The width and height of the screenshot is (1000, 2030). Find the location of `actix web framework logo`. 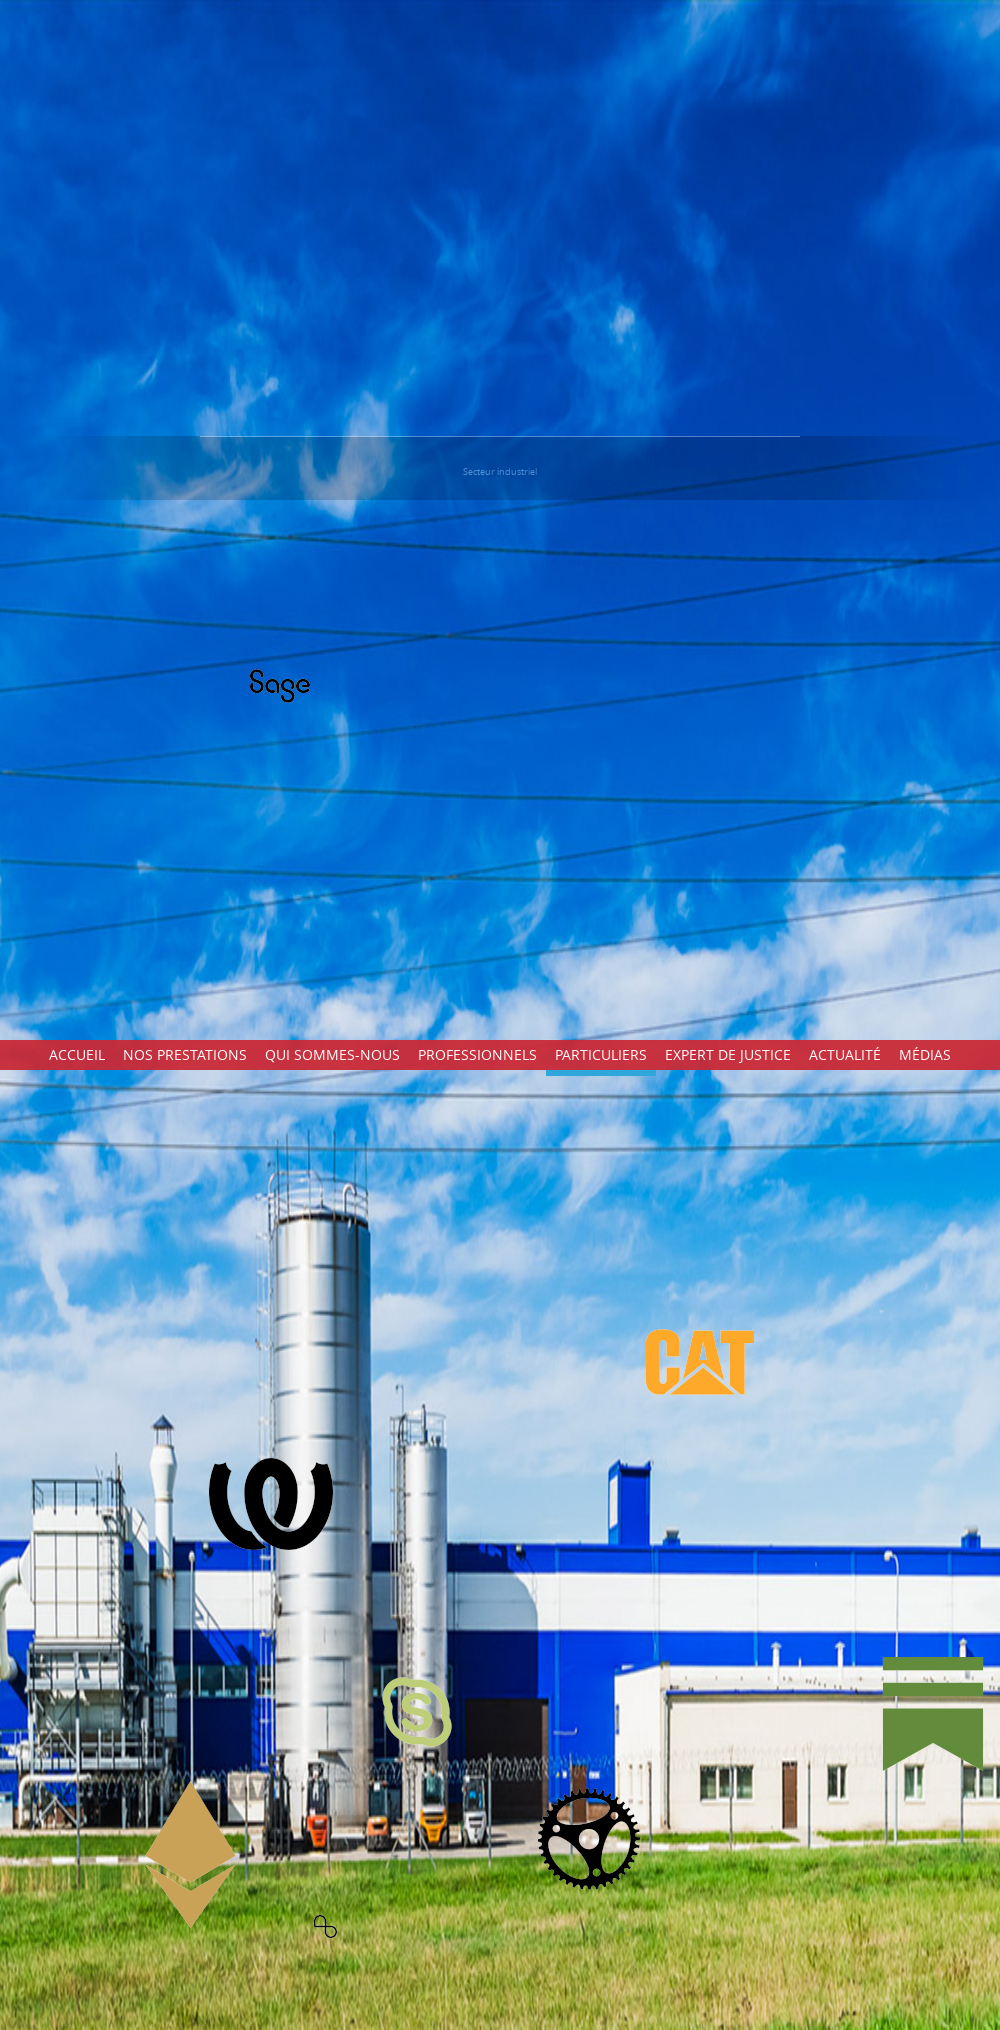

actix web framework logo is located at coordinates (589, 1839).